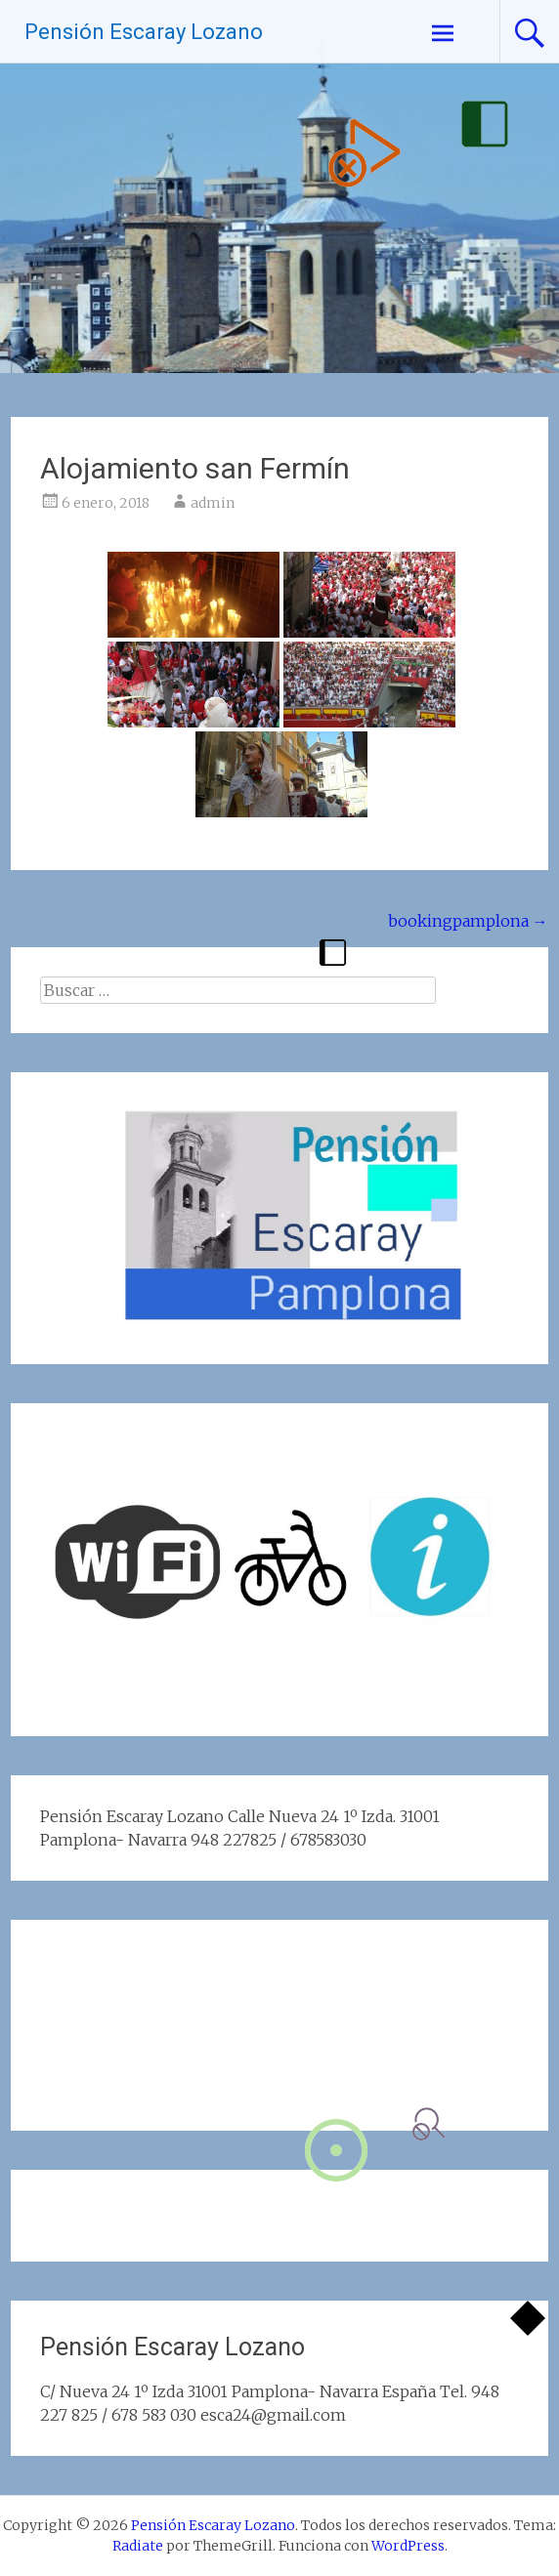 This screenshot has height=2576, width=559. I want to click on run with errors detected, so click(366, 149).